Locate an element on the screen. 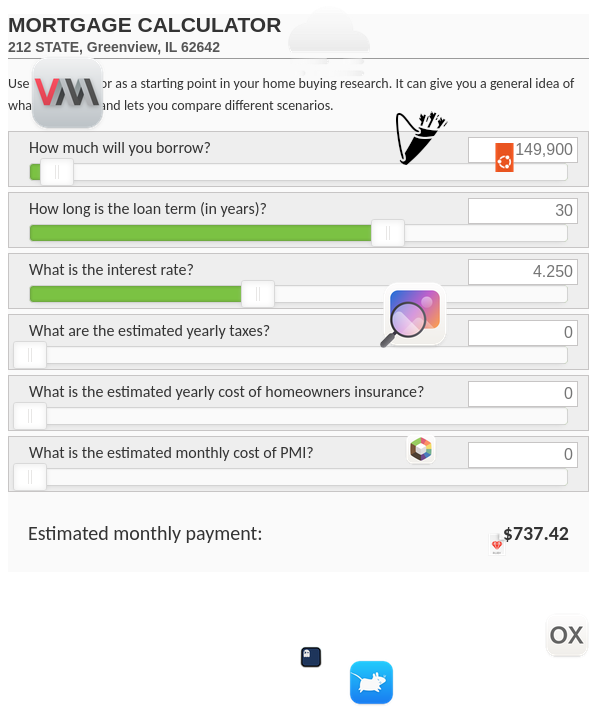 This screenshot has height=720, width=597. open ghostty terminal application is located at coordinates (311, 657).